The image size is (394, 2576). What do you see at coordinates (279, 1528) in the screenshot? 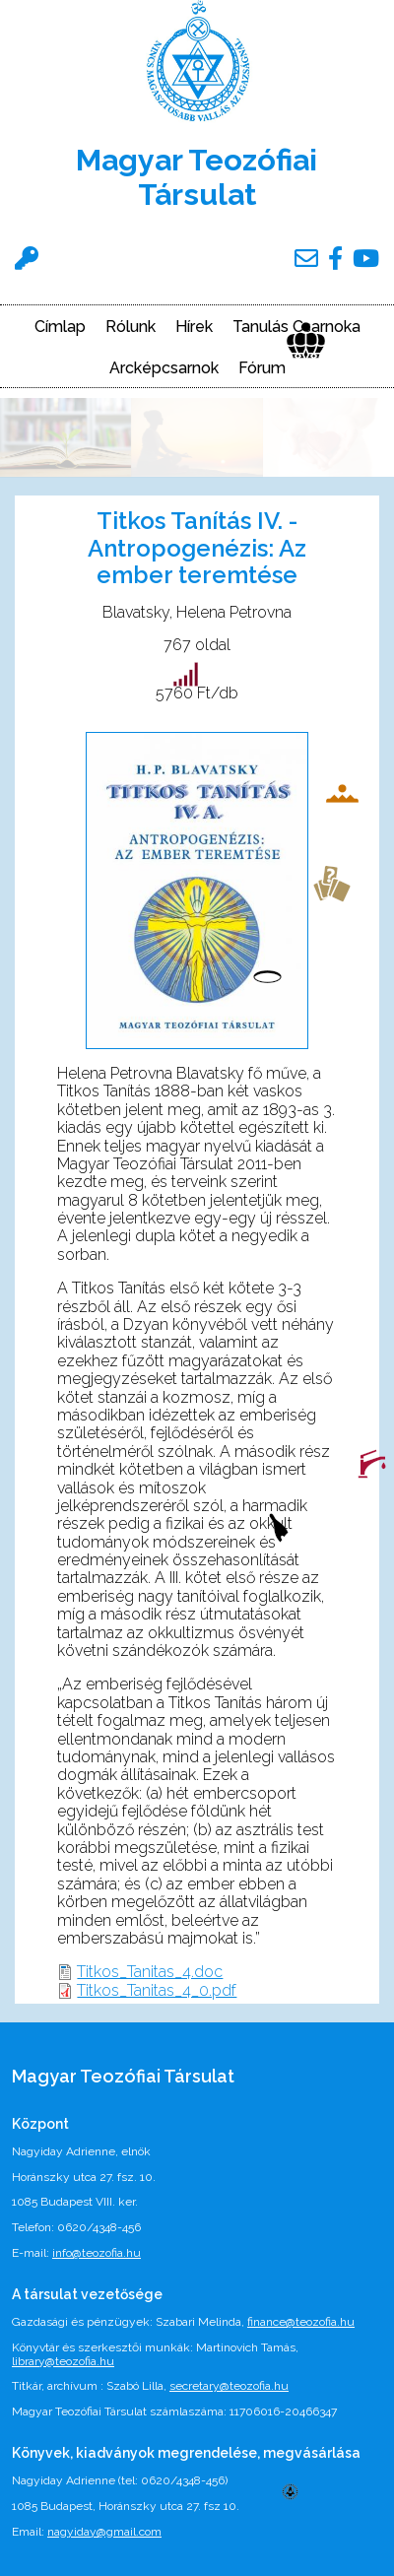
I see `select the white crown of upper egypt` at bounding box center [279, 1528].